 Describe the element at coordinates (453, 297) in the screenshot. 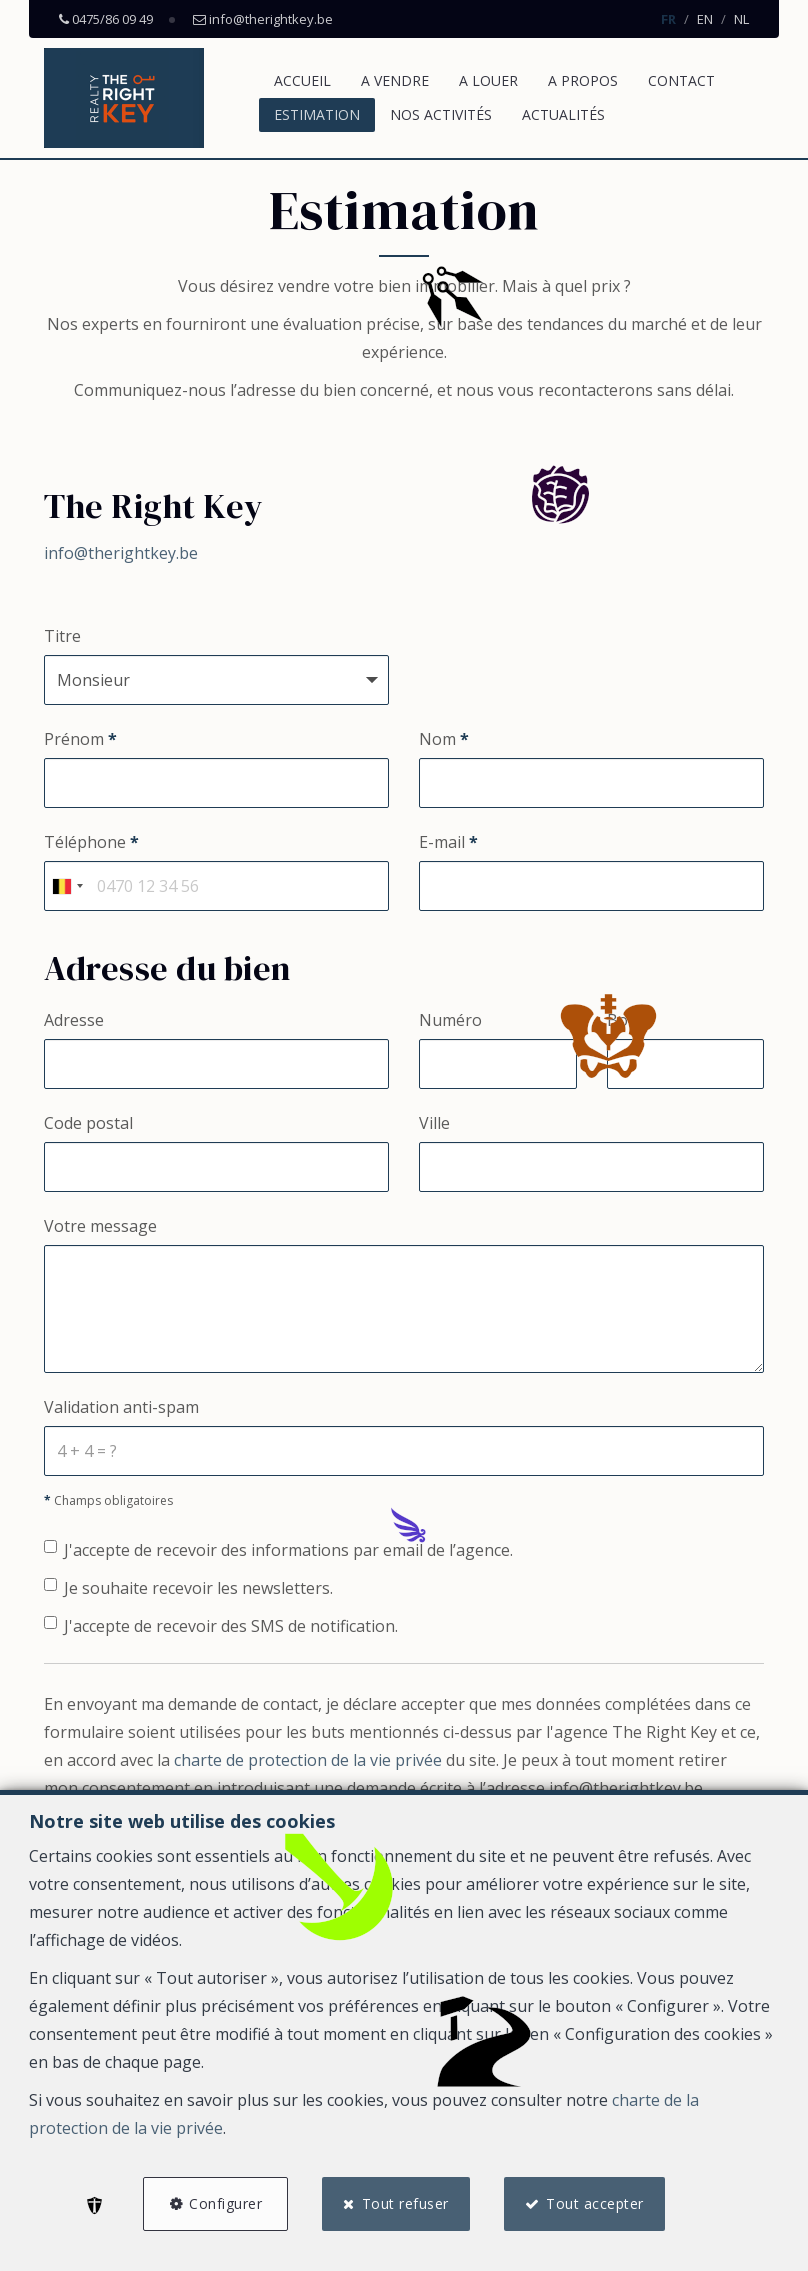

I see `select thrown dagger weapon type` at that location.